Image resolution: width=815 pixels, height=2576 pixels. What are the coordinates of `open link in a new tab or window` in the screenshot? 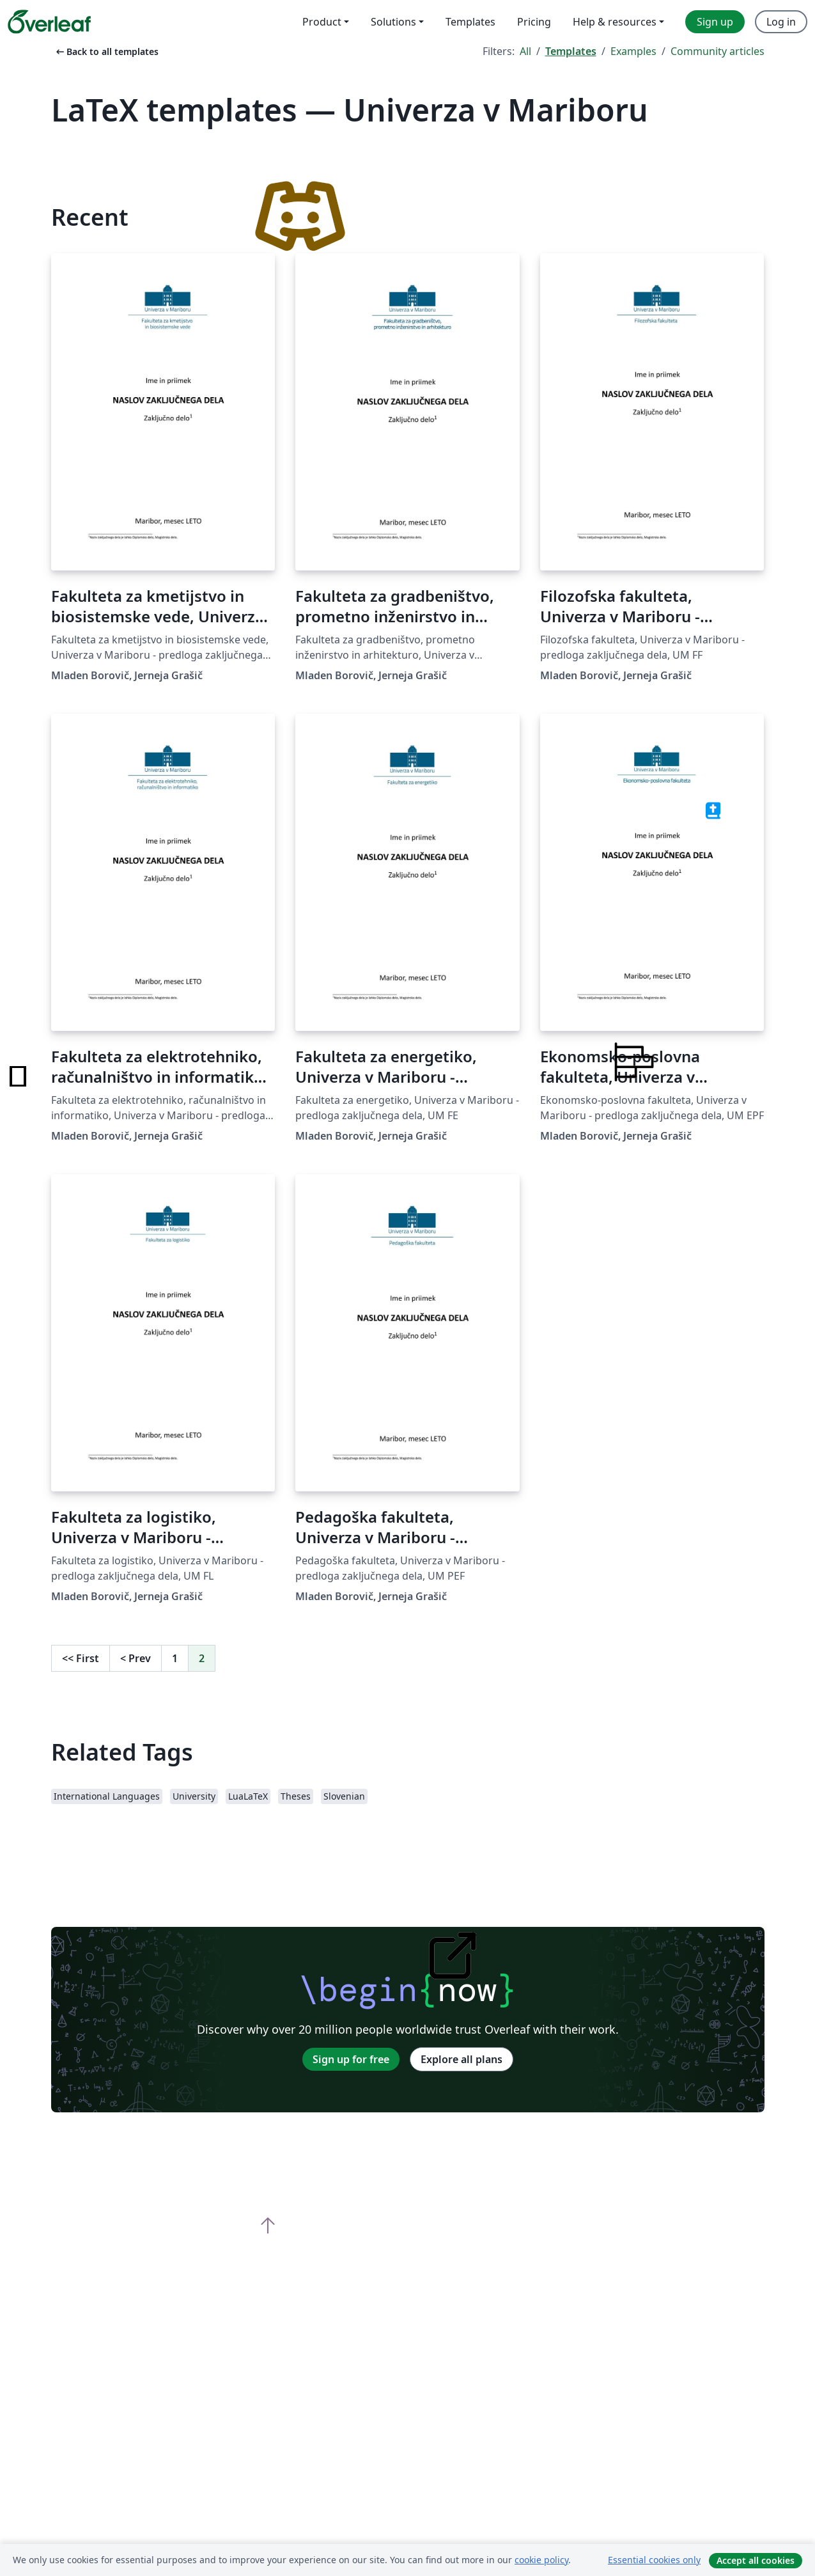 It's located at (453, 1956).